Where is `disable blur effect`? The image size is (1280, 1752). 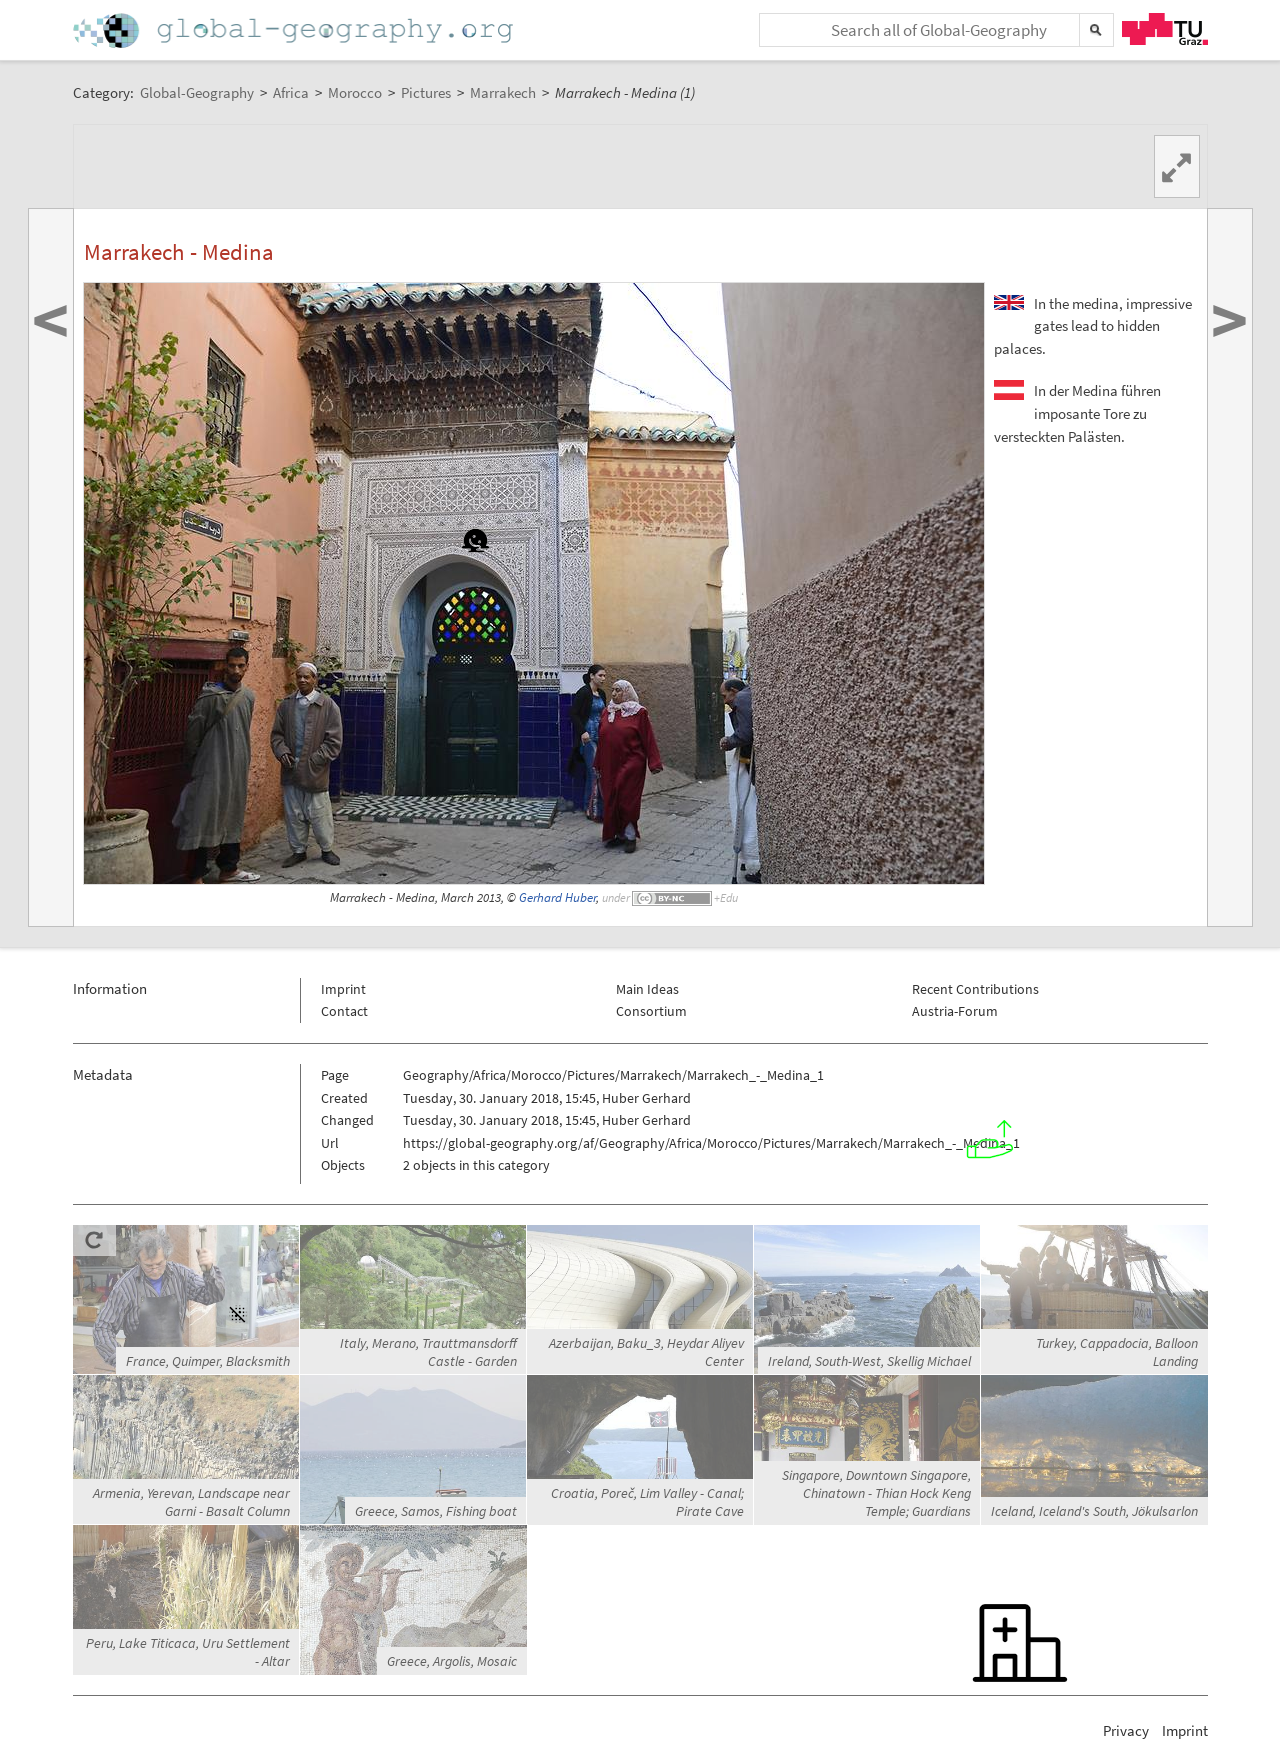
disable blur effect is located at coordinates (238, 1314).